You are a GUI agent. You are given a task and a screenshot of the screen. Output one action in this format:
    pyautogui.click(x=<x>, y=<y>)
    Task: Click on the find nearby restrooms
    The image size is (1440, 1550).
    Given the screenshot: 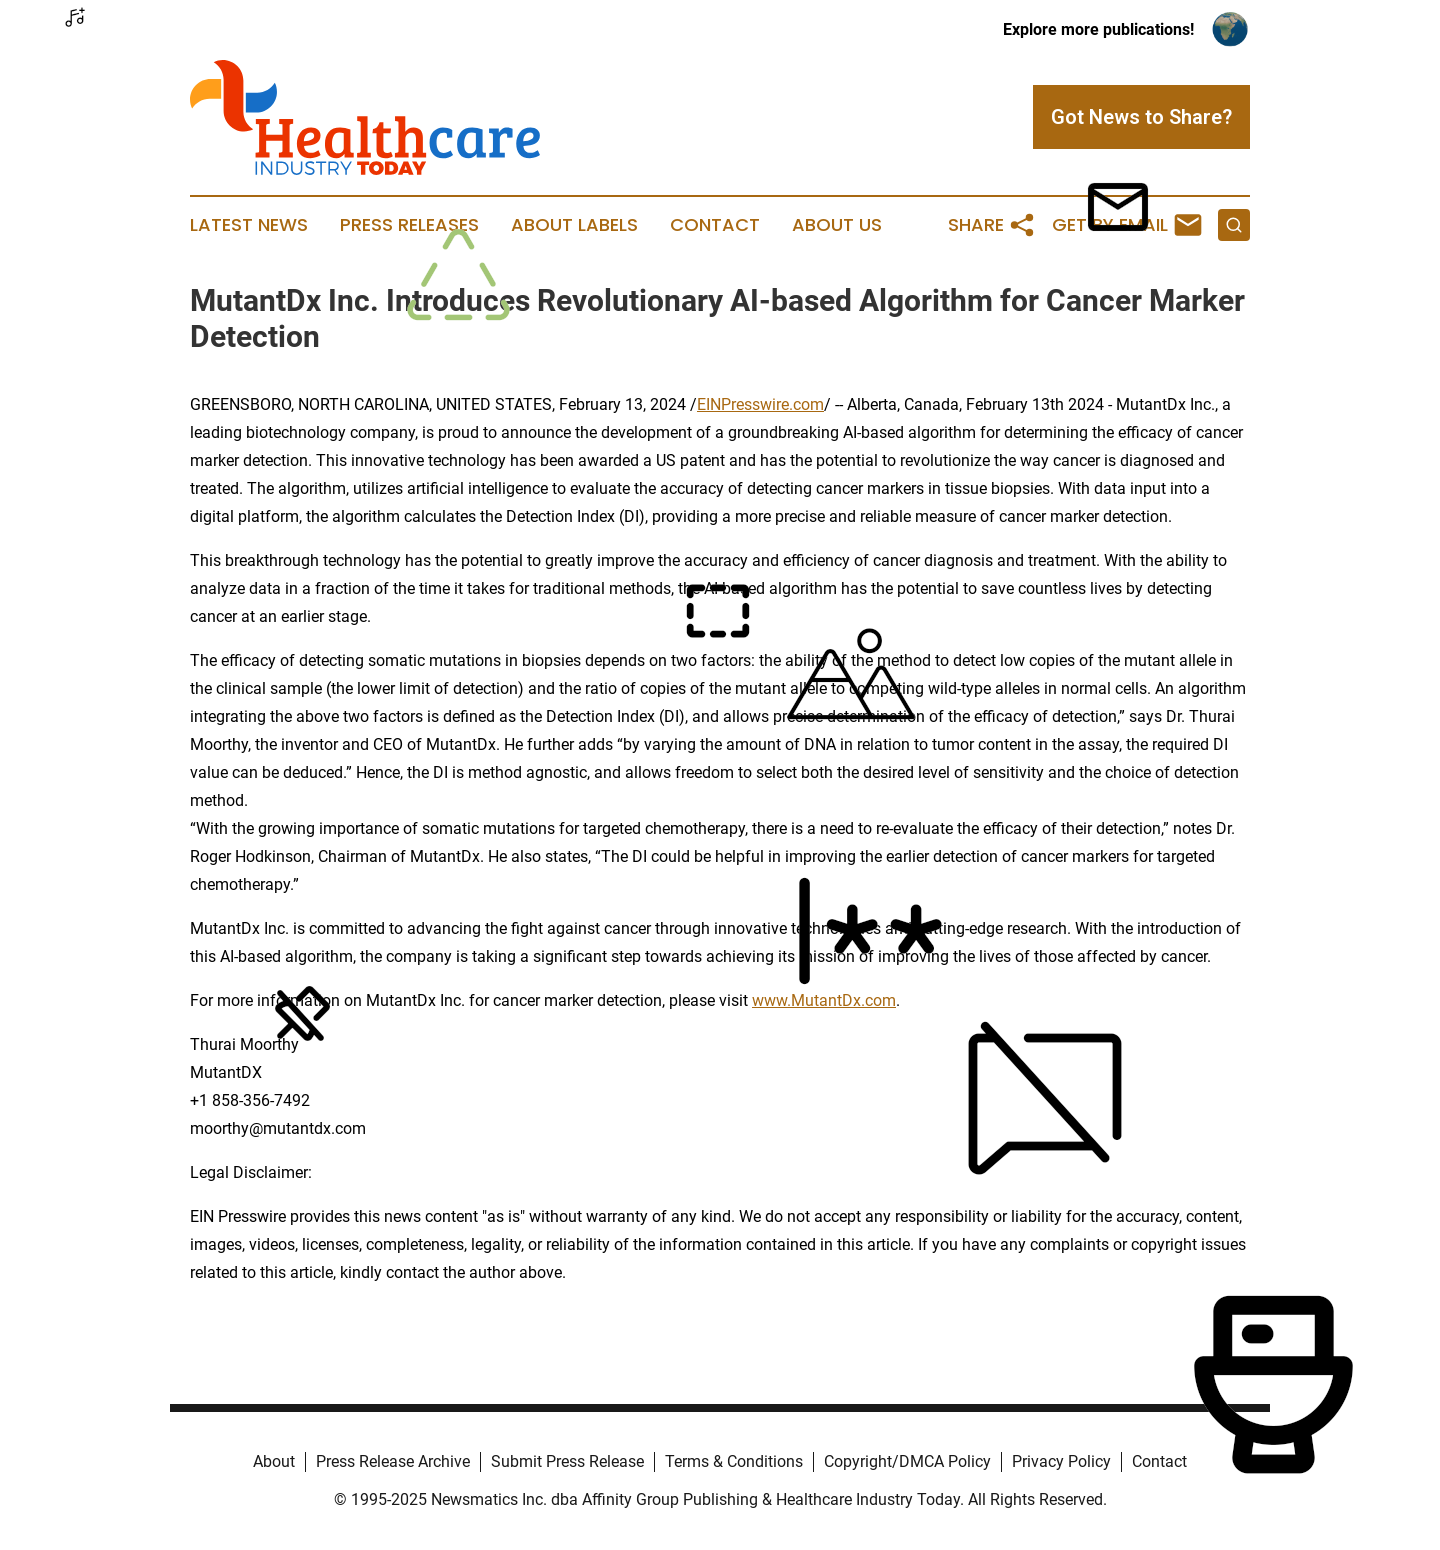 What is the action you would take?
    pyautogui.click(x=1273, y=1381)
    